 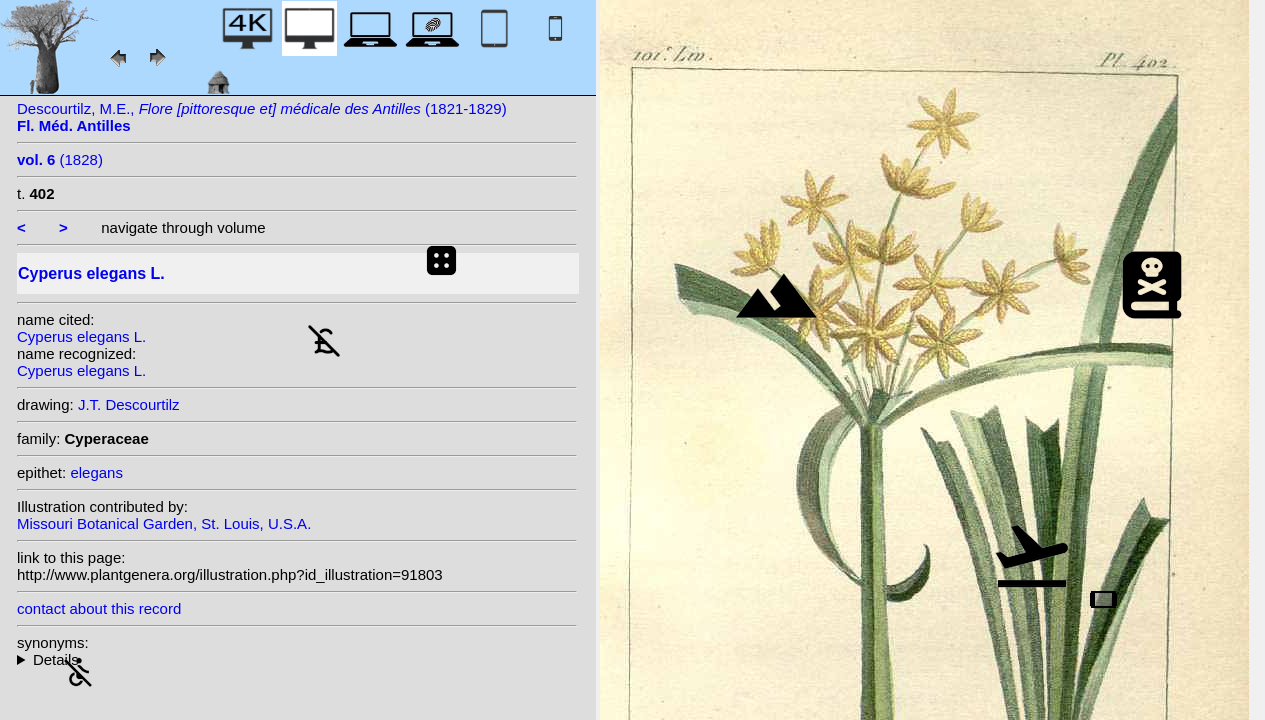 I want to click on switch to landscape orientation, so click(x=1103, y=599).